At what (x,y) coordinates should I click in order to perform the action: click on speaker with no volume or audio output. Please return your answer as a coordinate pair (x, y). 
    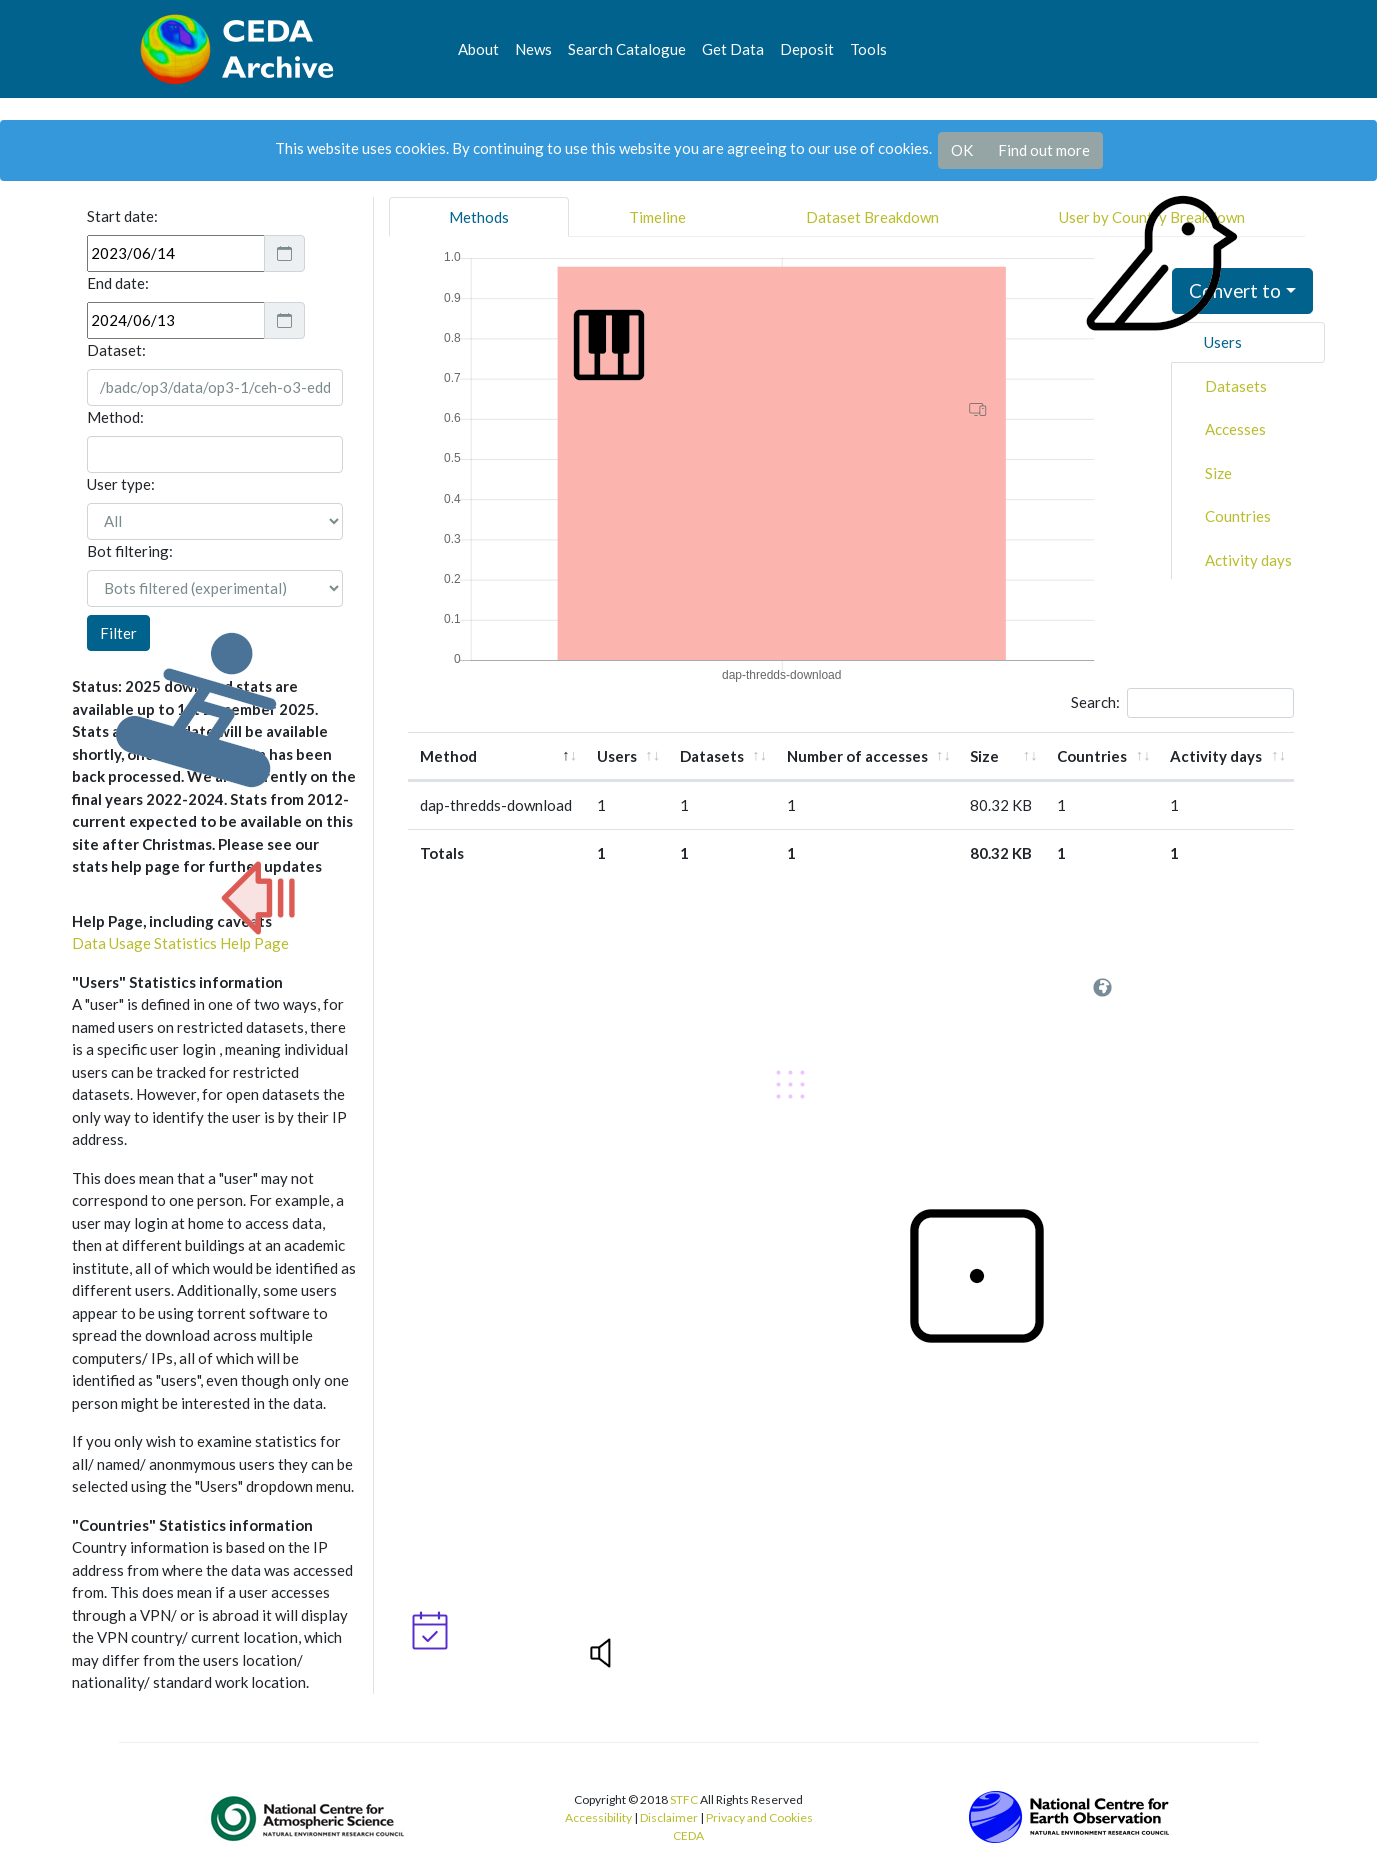
    Looking at the image, I should click on (606, 1653).